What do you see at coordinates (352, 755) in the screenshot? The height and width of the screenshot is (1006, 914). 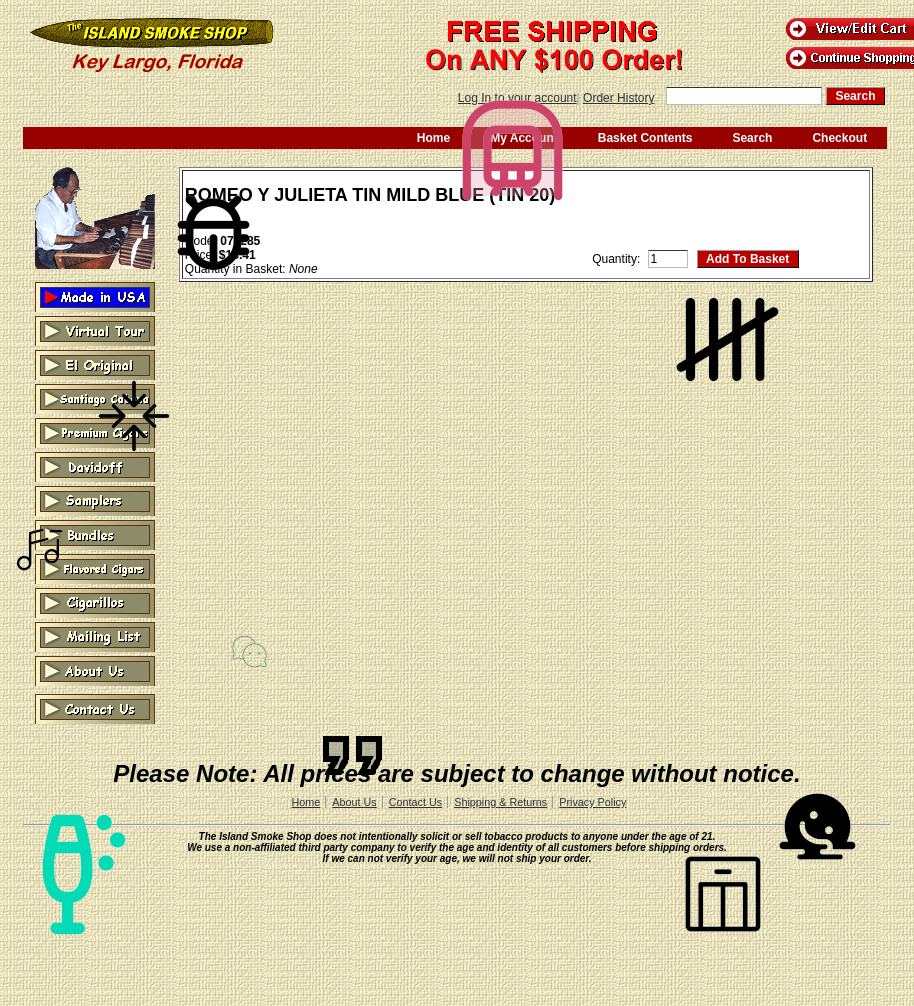 I see `insert a block quote` at bounding box center [352, 755].